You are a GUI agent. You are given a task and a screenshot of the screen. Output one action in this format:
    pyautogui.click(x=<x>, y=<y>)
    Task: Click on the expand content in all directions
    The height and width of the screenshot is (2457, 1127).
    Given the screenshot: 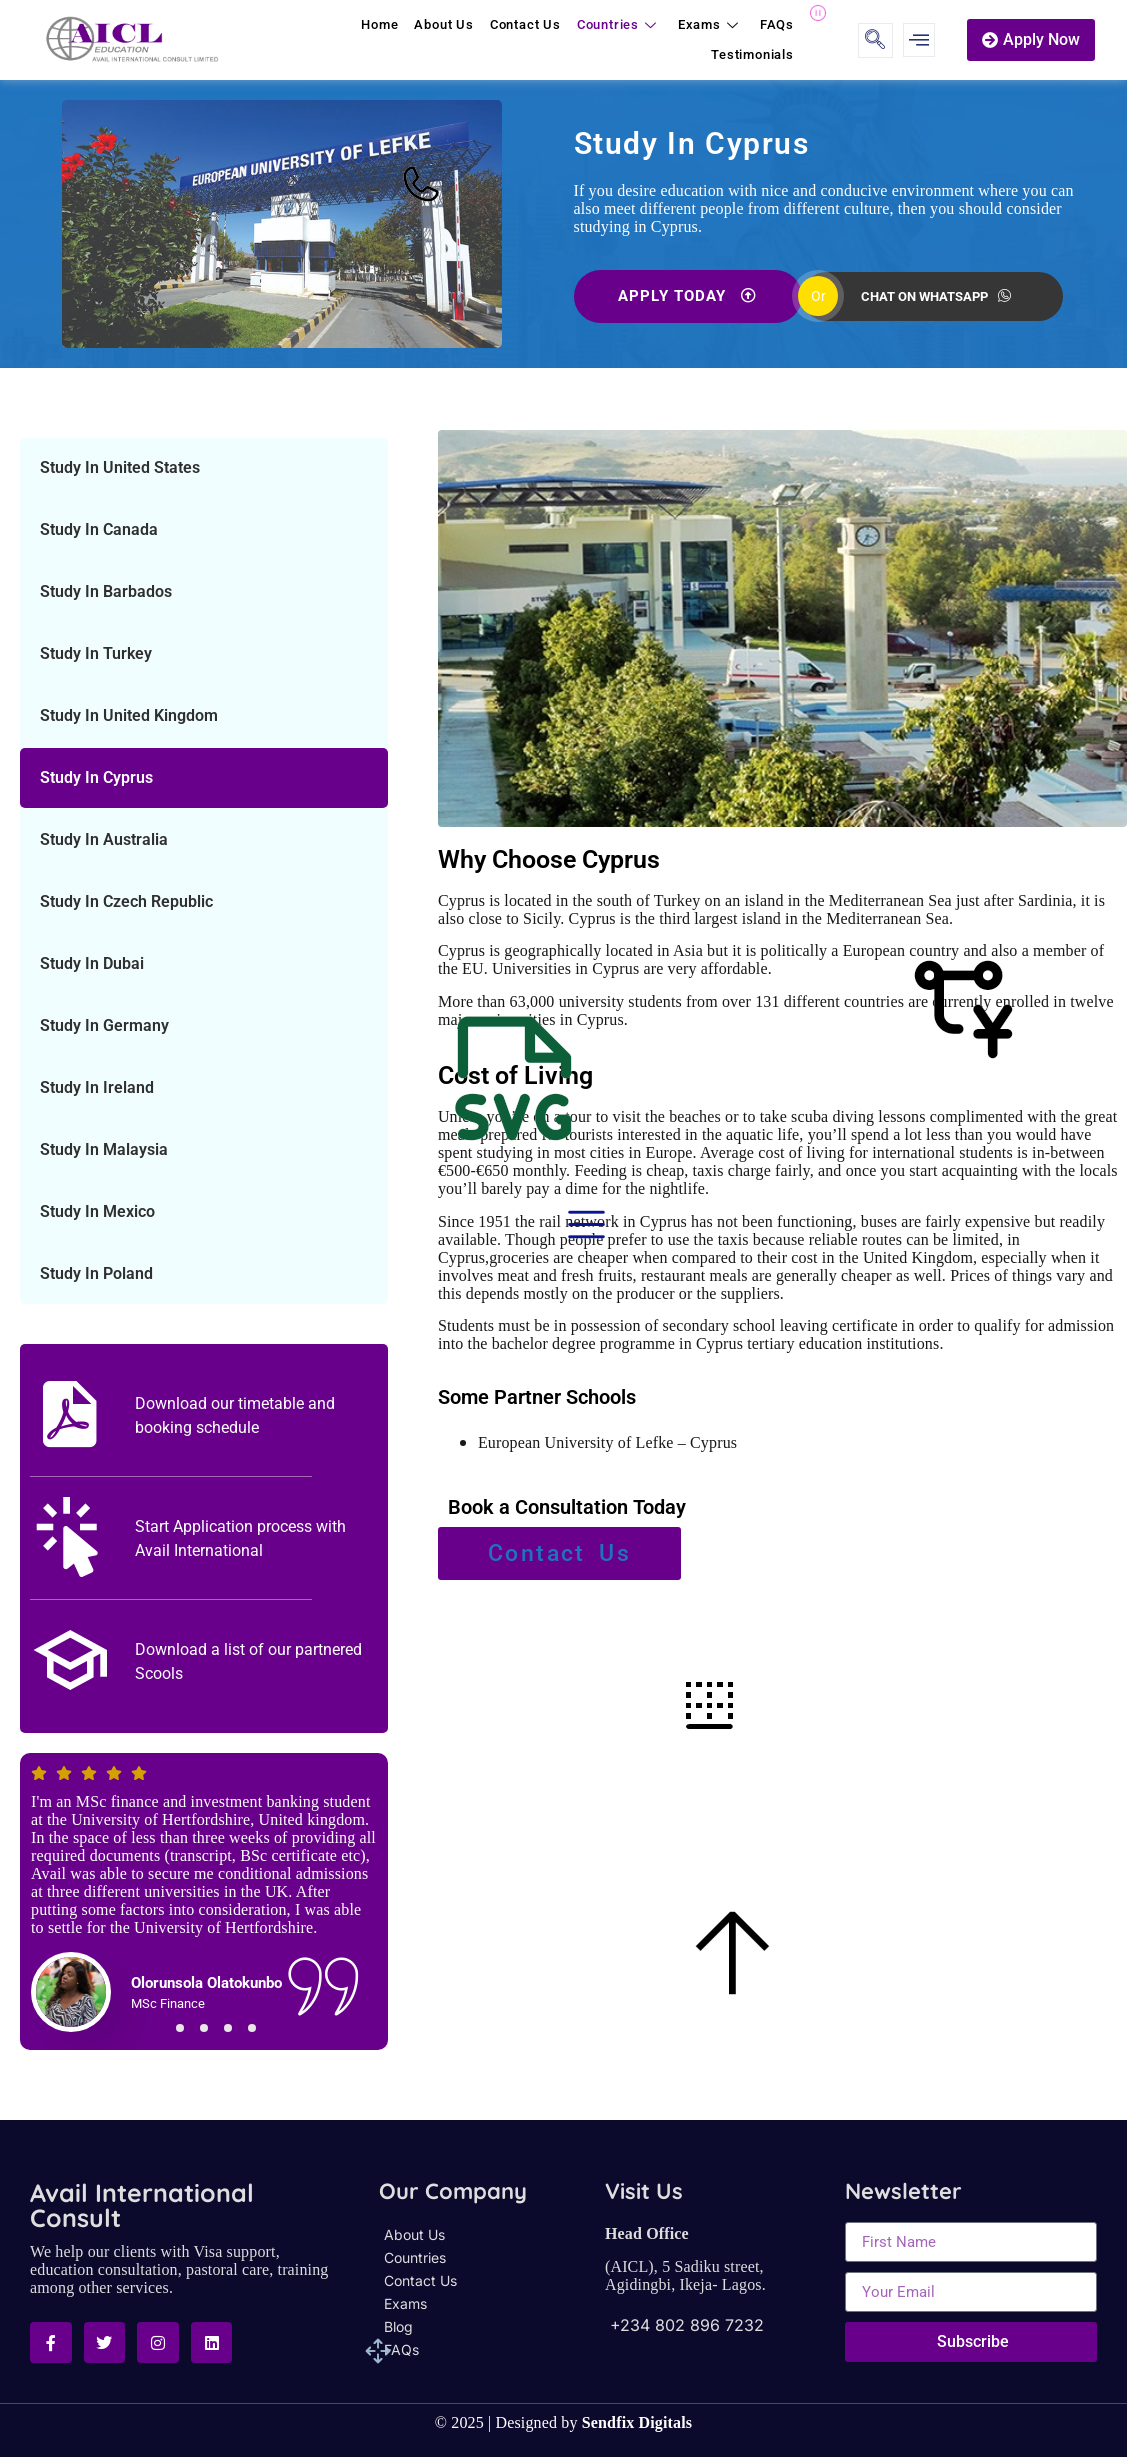 What is the action you would take?
    pyautogui.click(x=378, y=2351)
    